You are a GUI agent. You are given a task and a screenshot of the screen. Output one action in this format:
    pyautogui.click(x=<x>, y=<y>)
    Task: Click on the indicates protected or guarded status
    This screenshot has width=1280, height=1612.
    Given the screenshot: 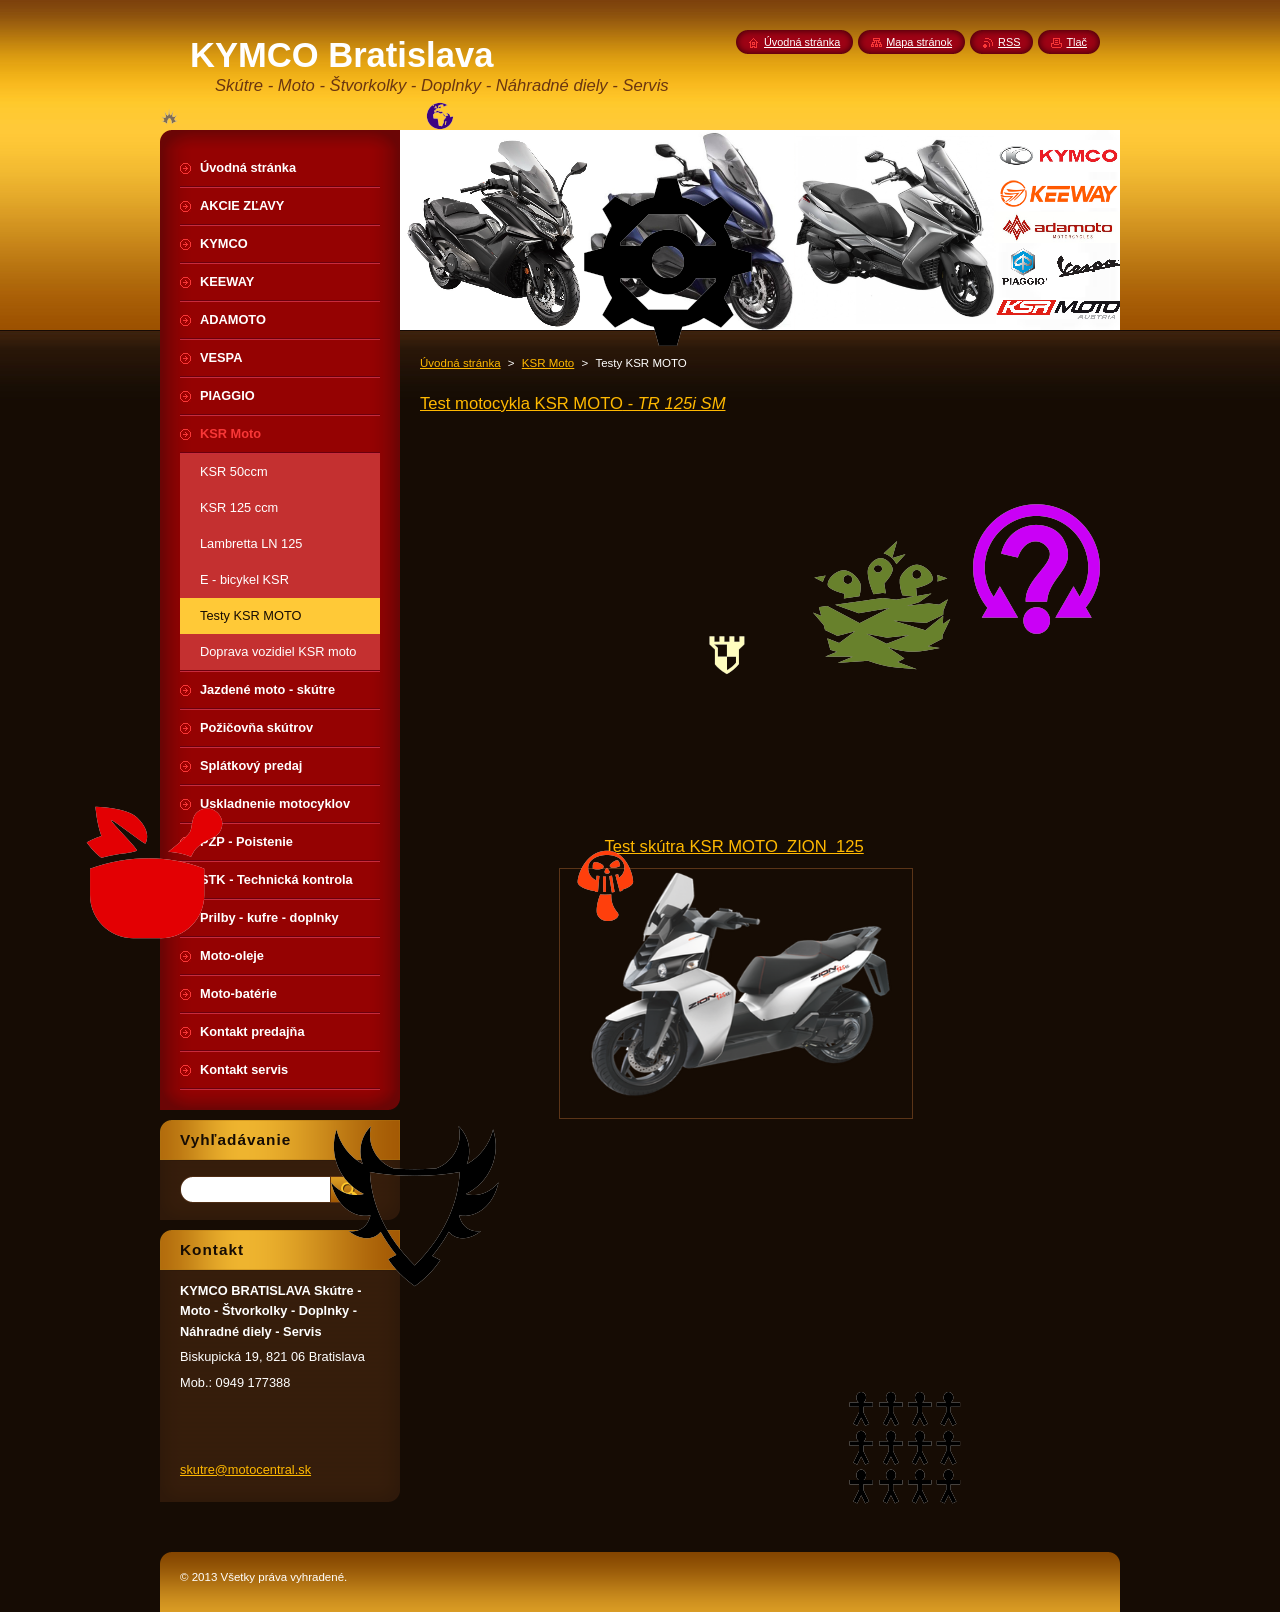 What is the action you would take?
    pyautogui.click(x=414, y=1203)
    